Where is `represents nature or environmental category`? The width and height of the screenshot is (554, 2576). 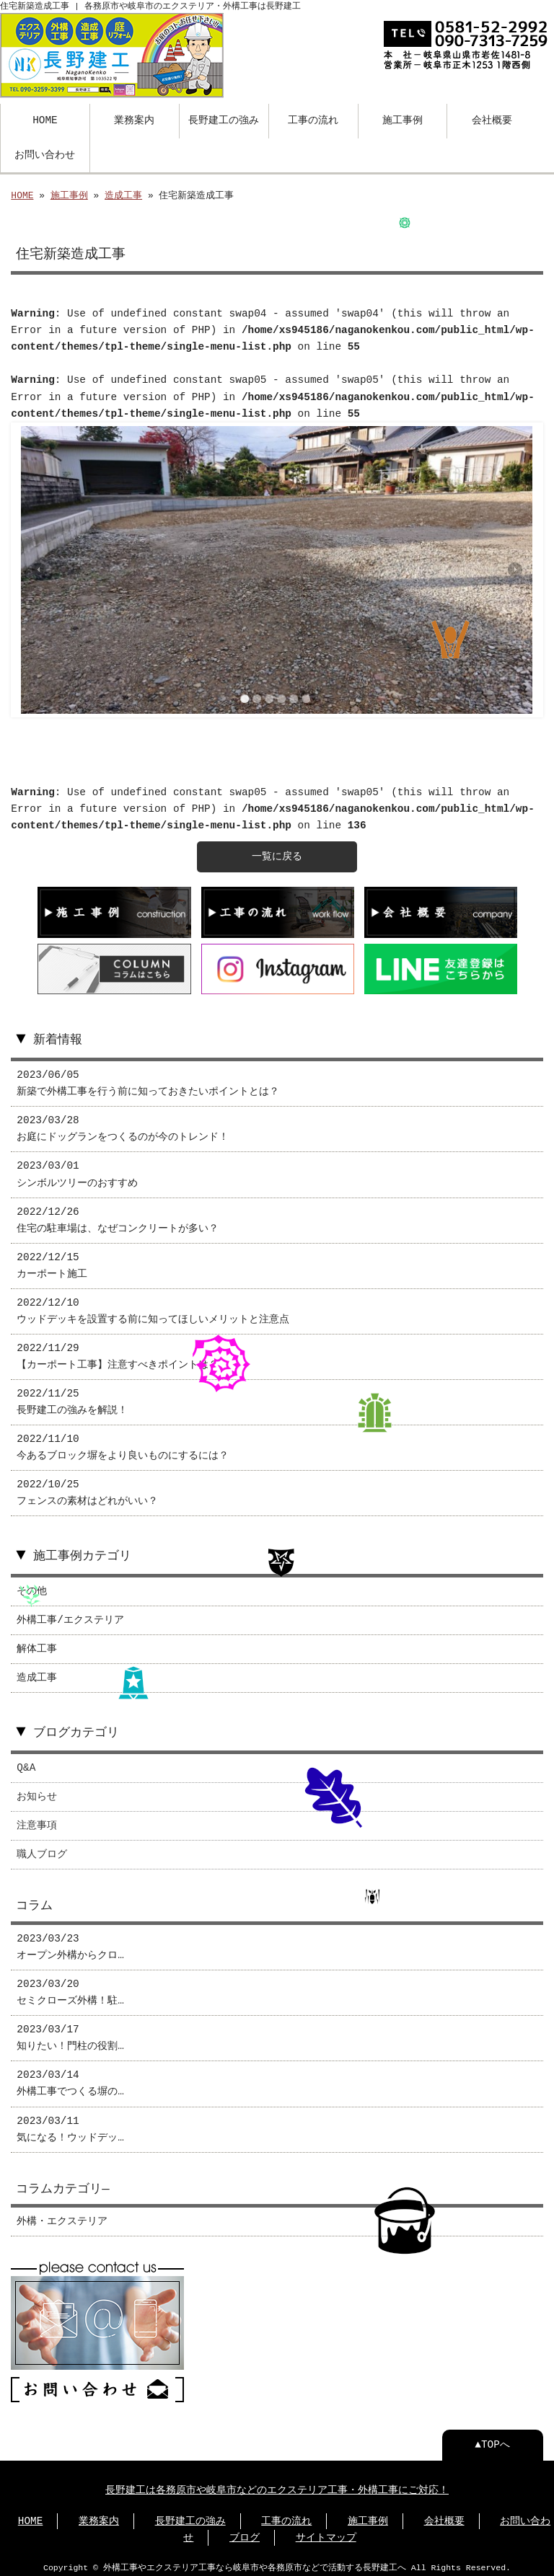
represents nature or environmental category is located at coordinates (333, 1797).